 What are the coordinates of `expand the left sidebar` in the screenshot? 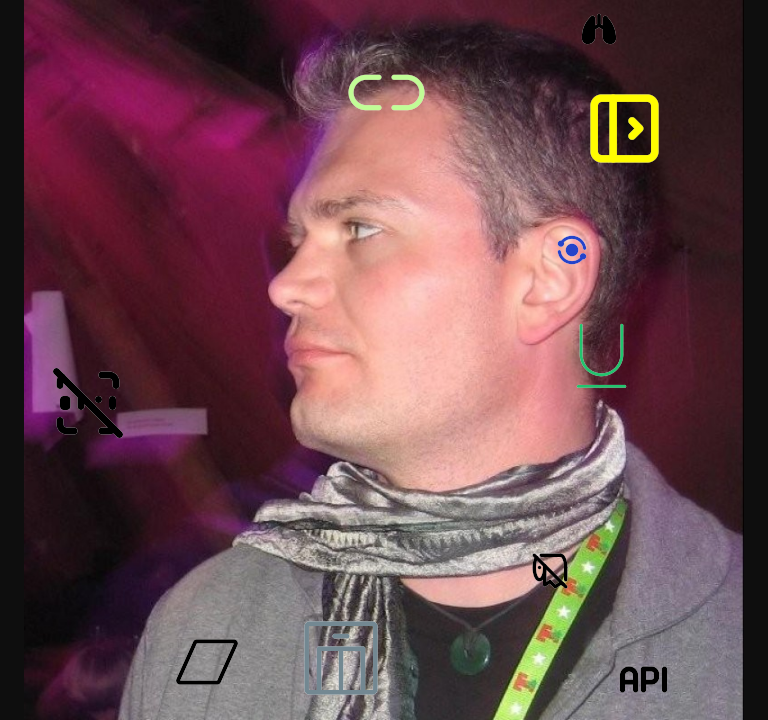 It's located at (624, 128).